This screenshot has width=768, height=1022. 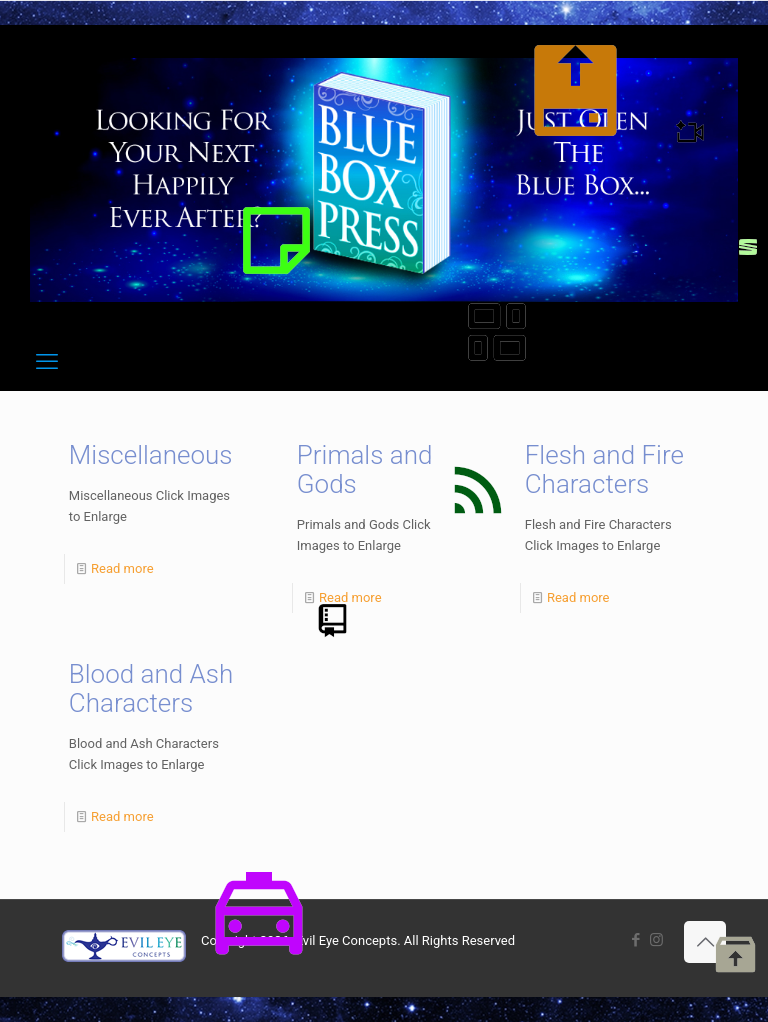 What do you see at coordinates (478, 490) in the screenshot?
I see `subscribe to RSS feed` at bounding box center [478, 490].